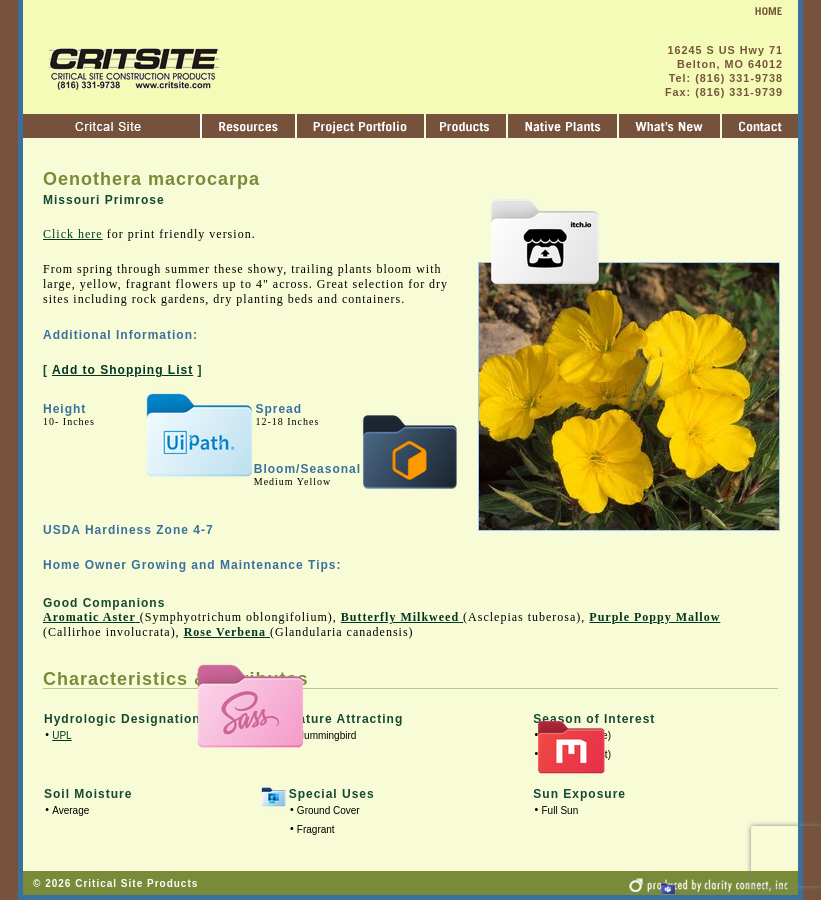  What do you see at coordinates (273, 797) in the screenshot?
I see `folder containing microsoft intune company portal resources` at bounding box center [273, 797].